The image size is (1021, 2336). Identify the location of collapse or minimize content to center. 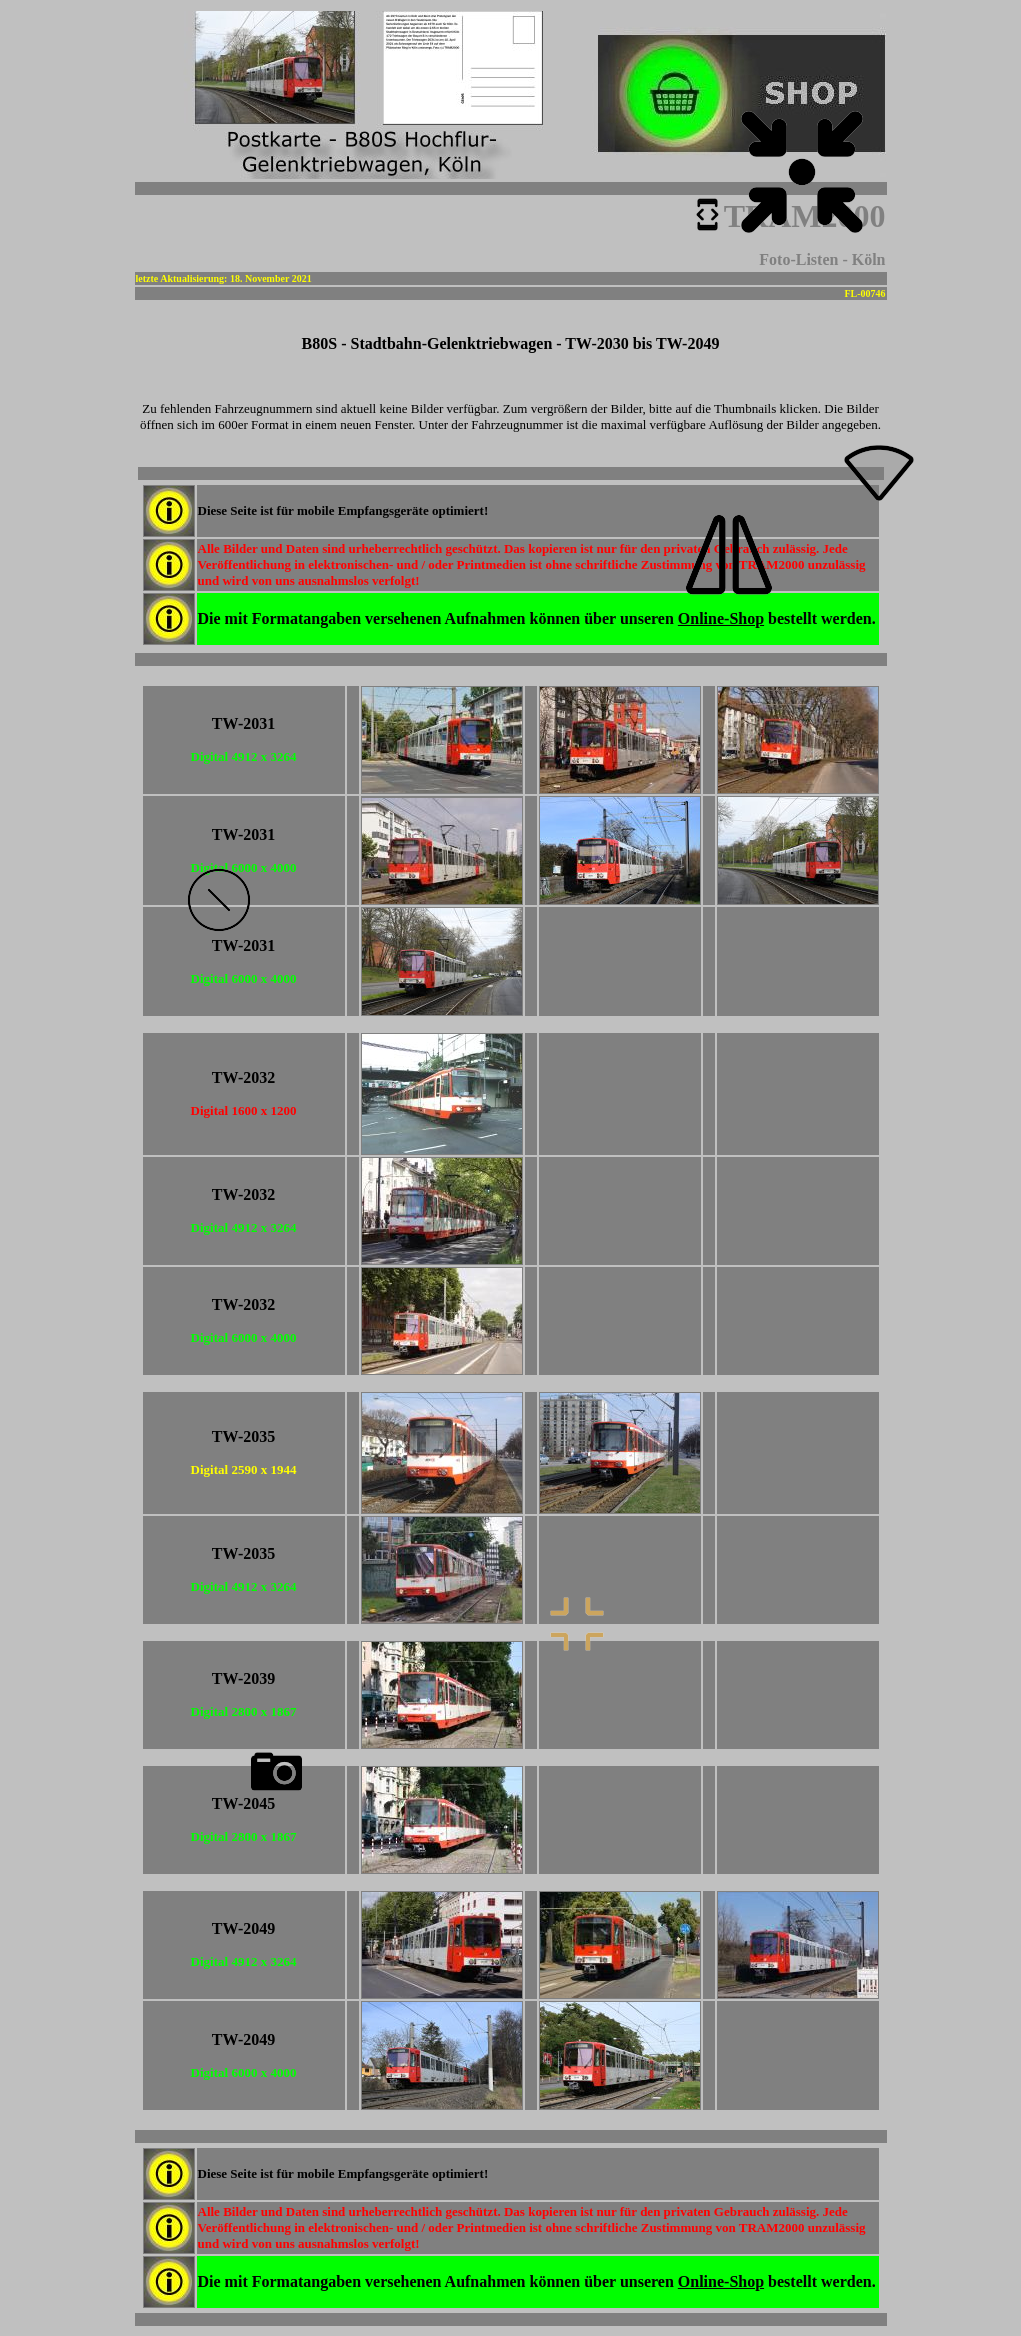
(802, 172).